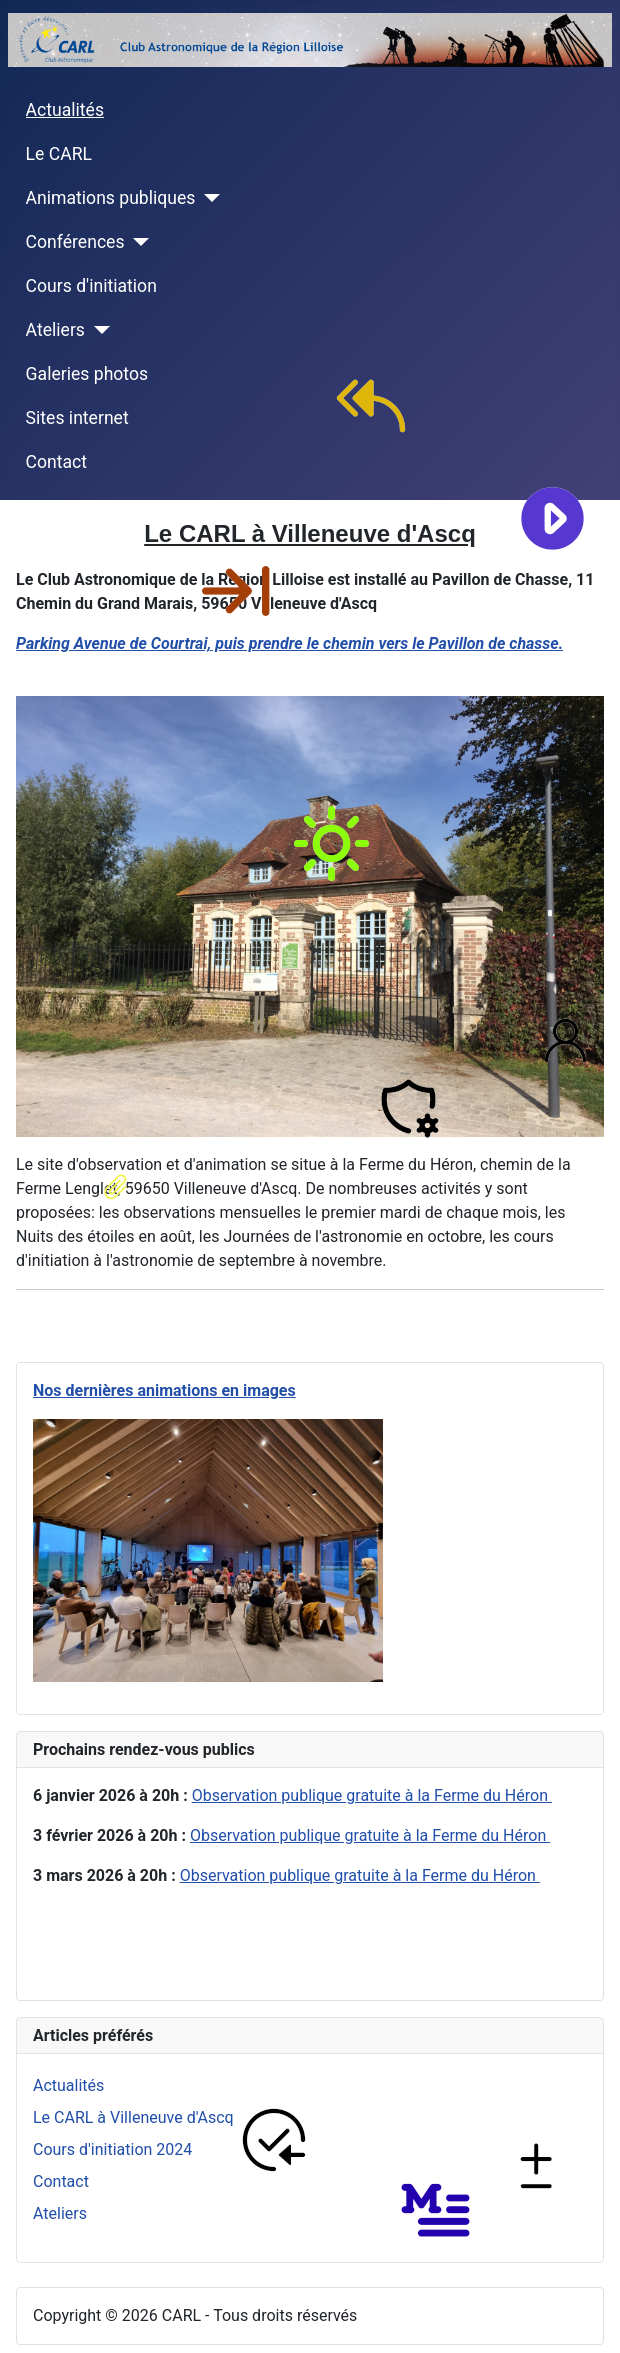 The height and width of the screenshot is (2353, 620). What do you see at coordinates (274, 2140) in the screenshot?
I see `indicates a tracked issue has been closed and completed` at bounding box center [274, 2140].